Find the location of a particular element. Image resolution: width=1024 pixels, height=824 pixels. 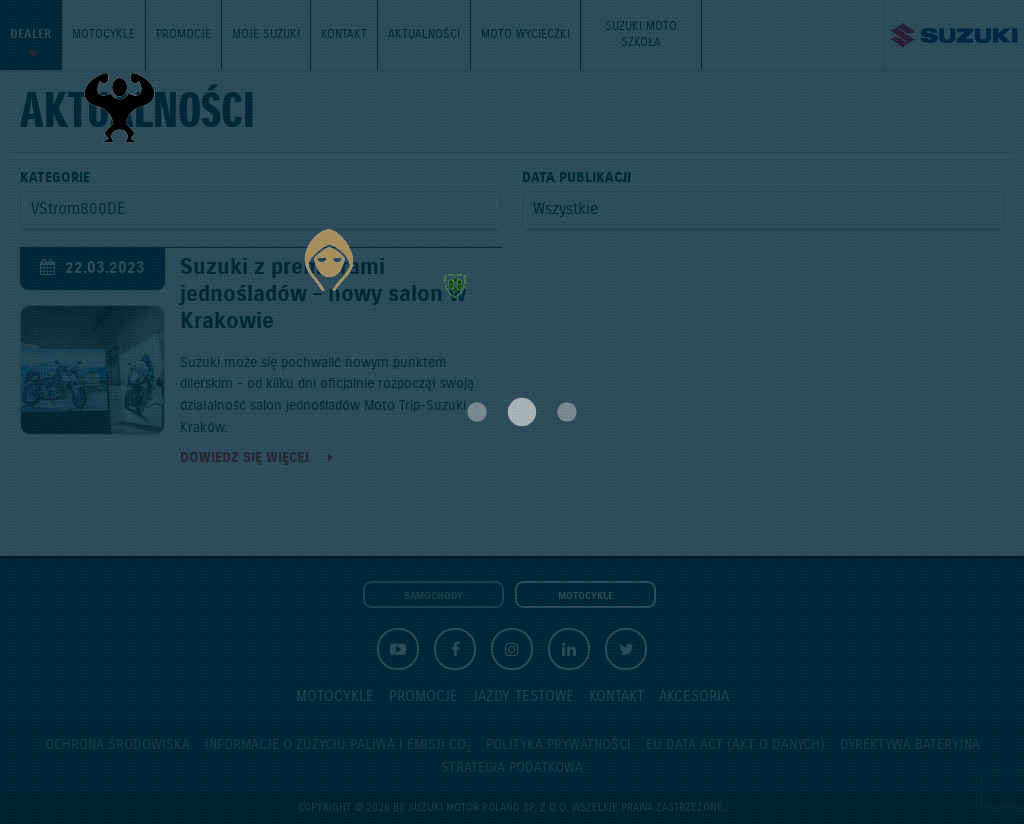

view strength or fitness stats is located at coordinates (119, 107).